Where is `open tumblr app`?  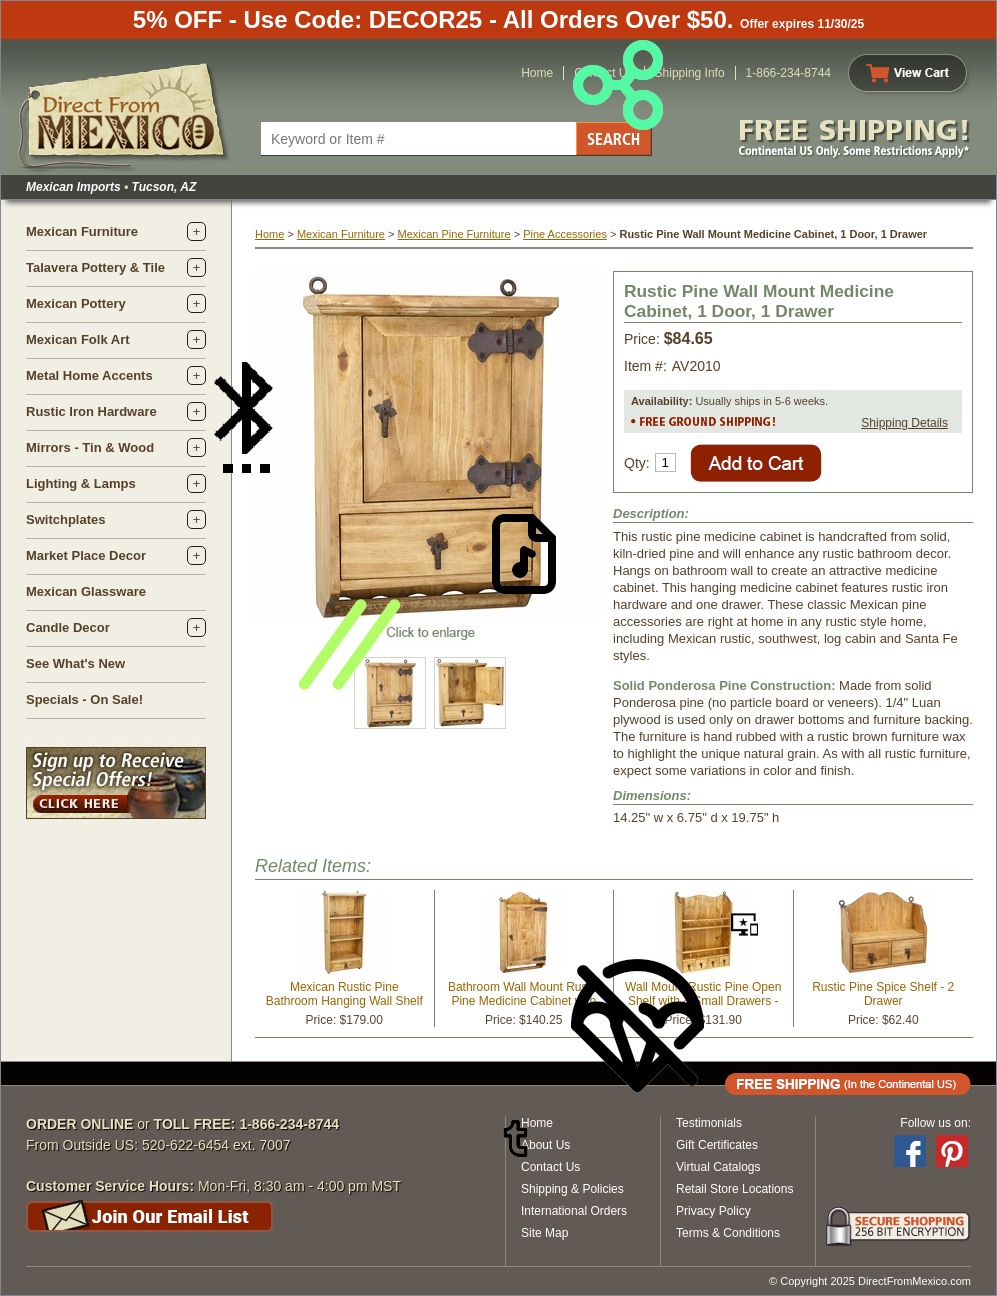
open tumblr app is located at coordinates (515, 1138).